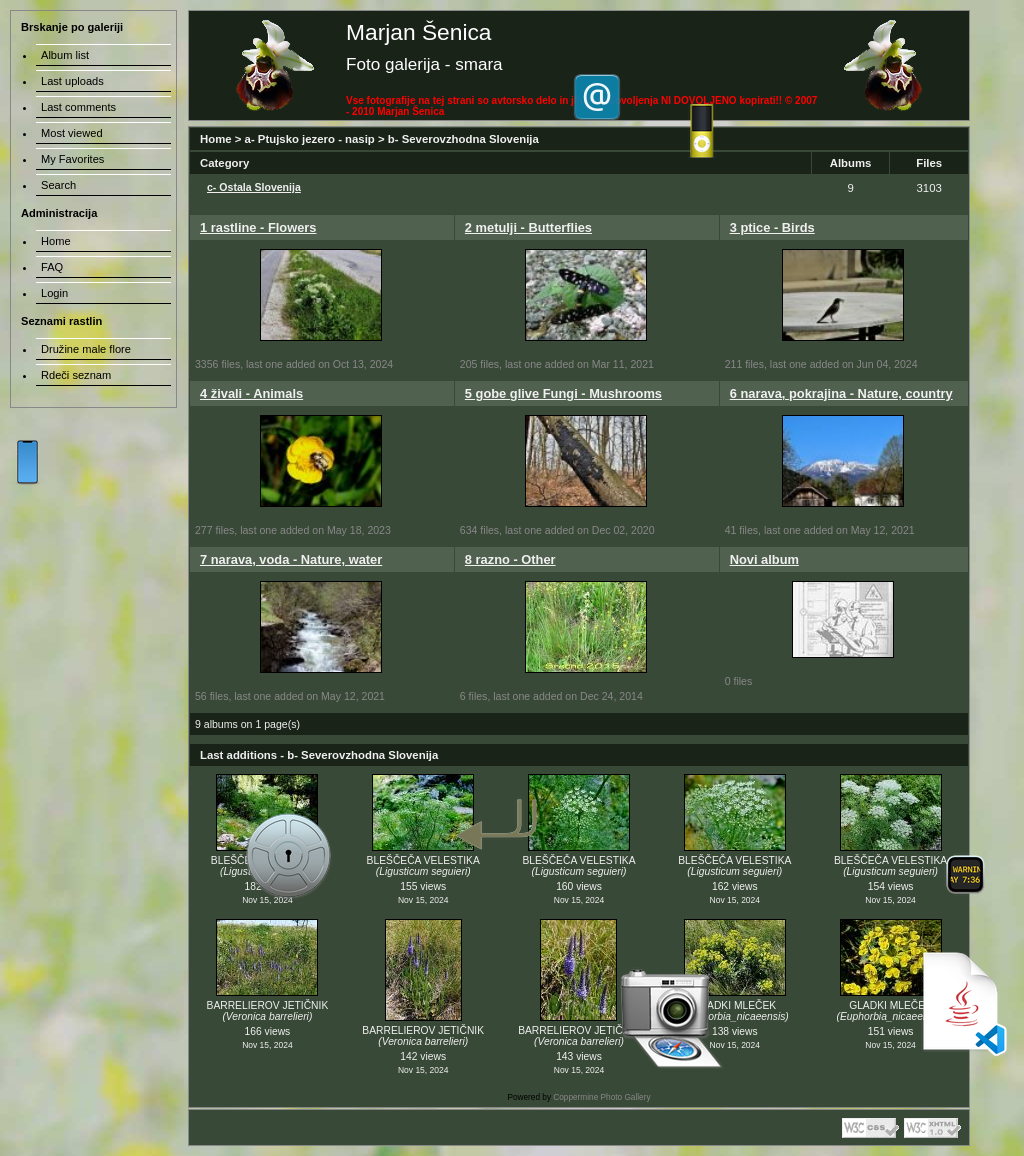  Describe the element at coordinates (665, 1019) in the screenshot. I see `create a web page from captured images` at that location.